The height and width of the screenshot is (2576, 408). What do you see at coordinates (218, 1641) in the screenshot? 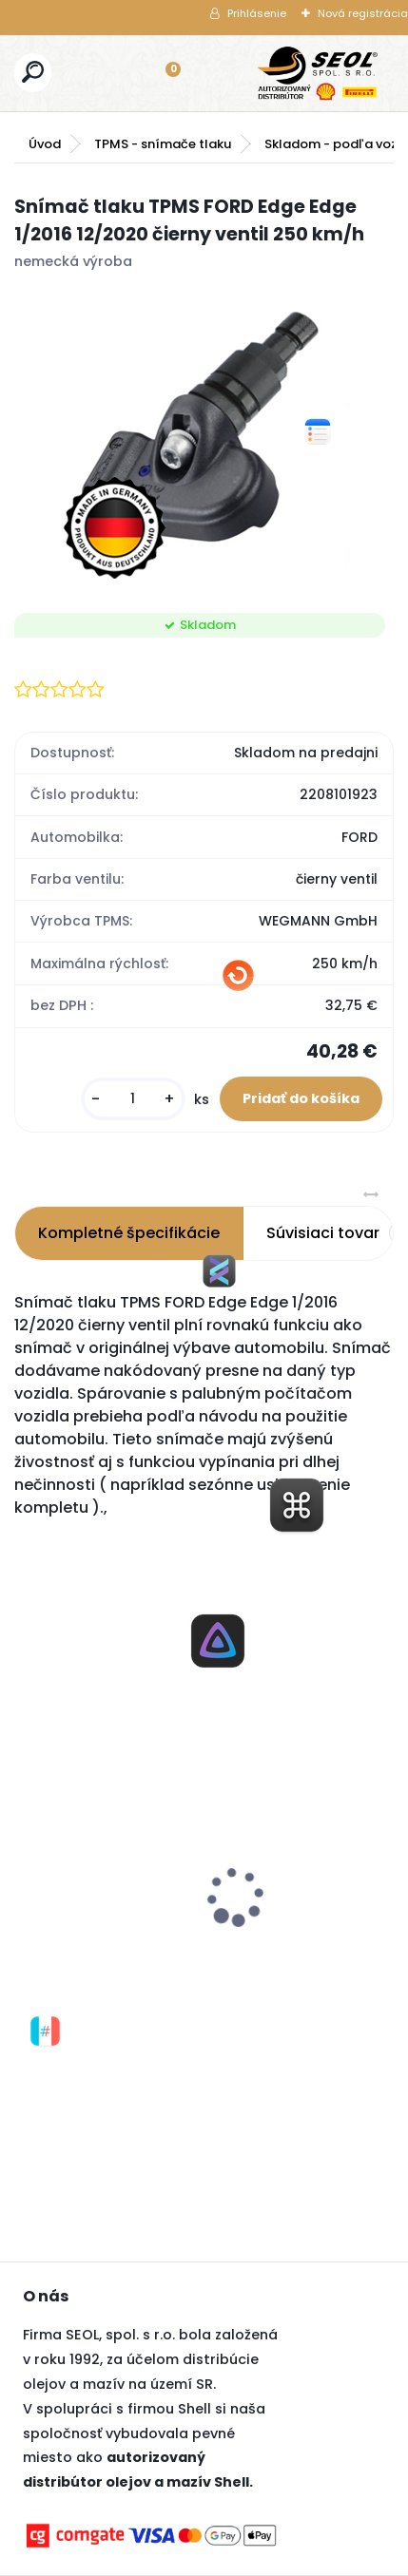
I see `open jellyfin media server app` at bounding box center [218, 1641].